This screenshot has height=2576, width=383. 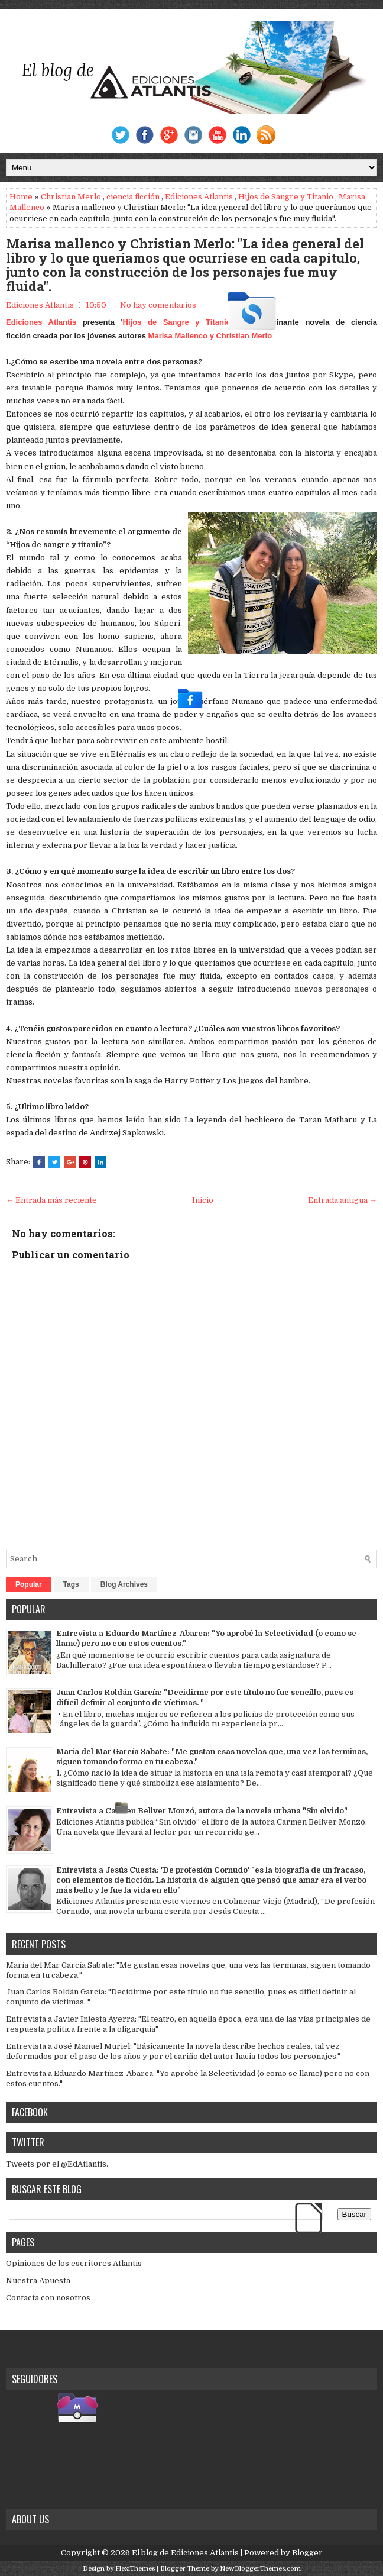 What do you see at coordinates (77, 2409) in the screenshot?
I see `folder containing pokémon master ball images or assets` at bounding box center [77, 2409].